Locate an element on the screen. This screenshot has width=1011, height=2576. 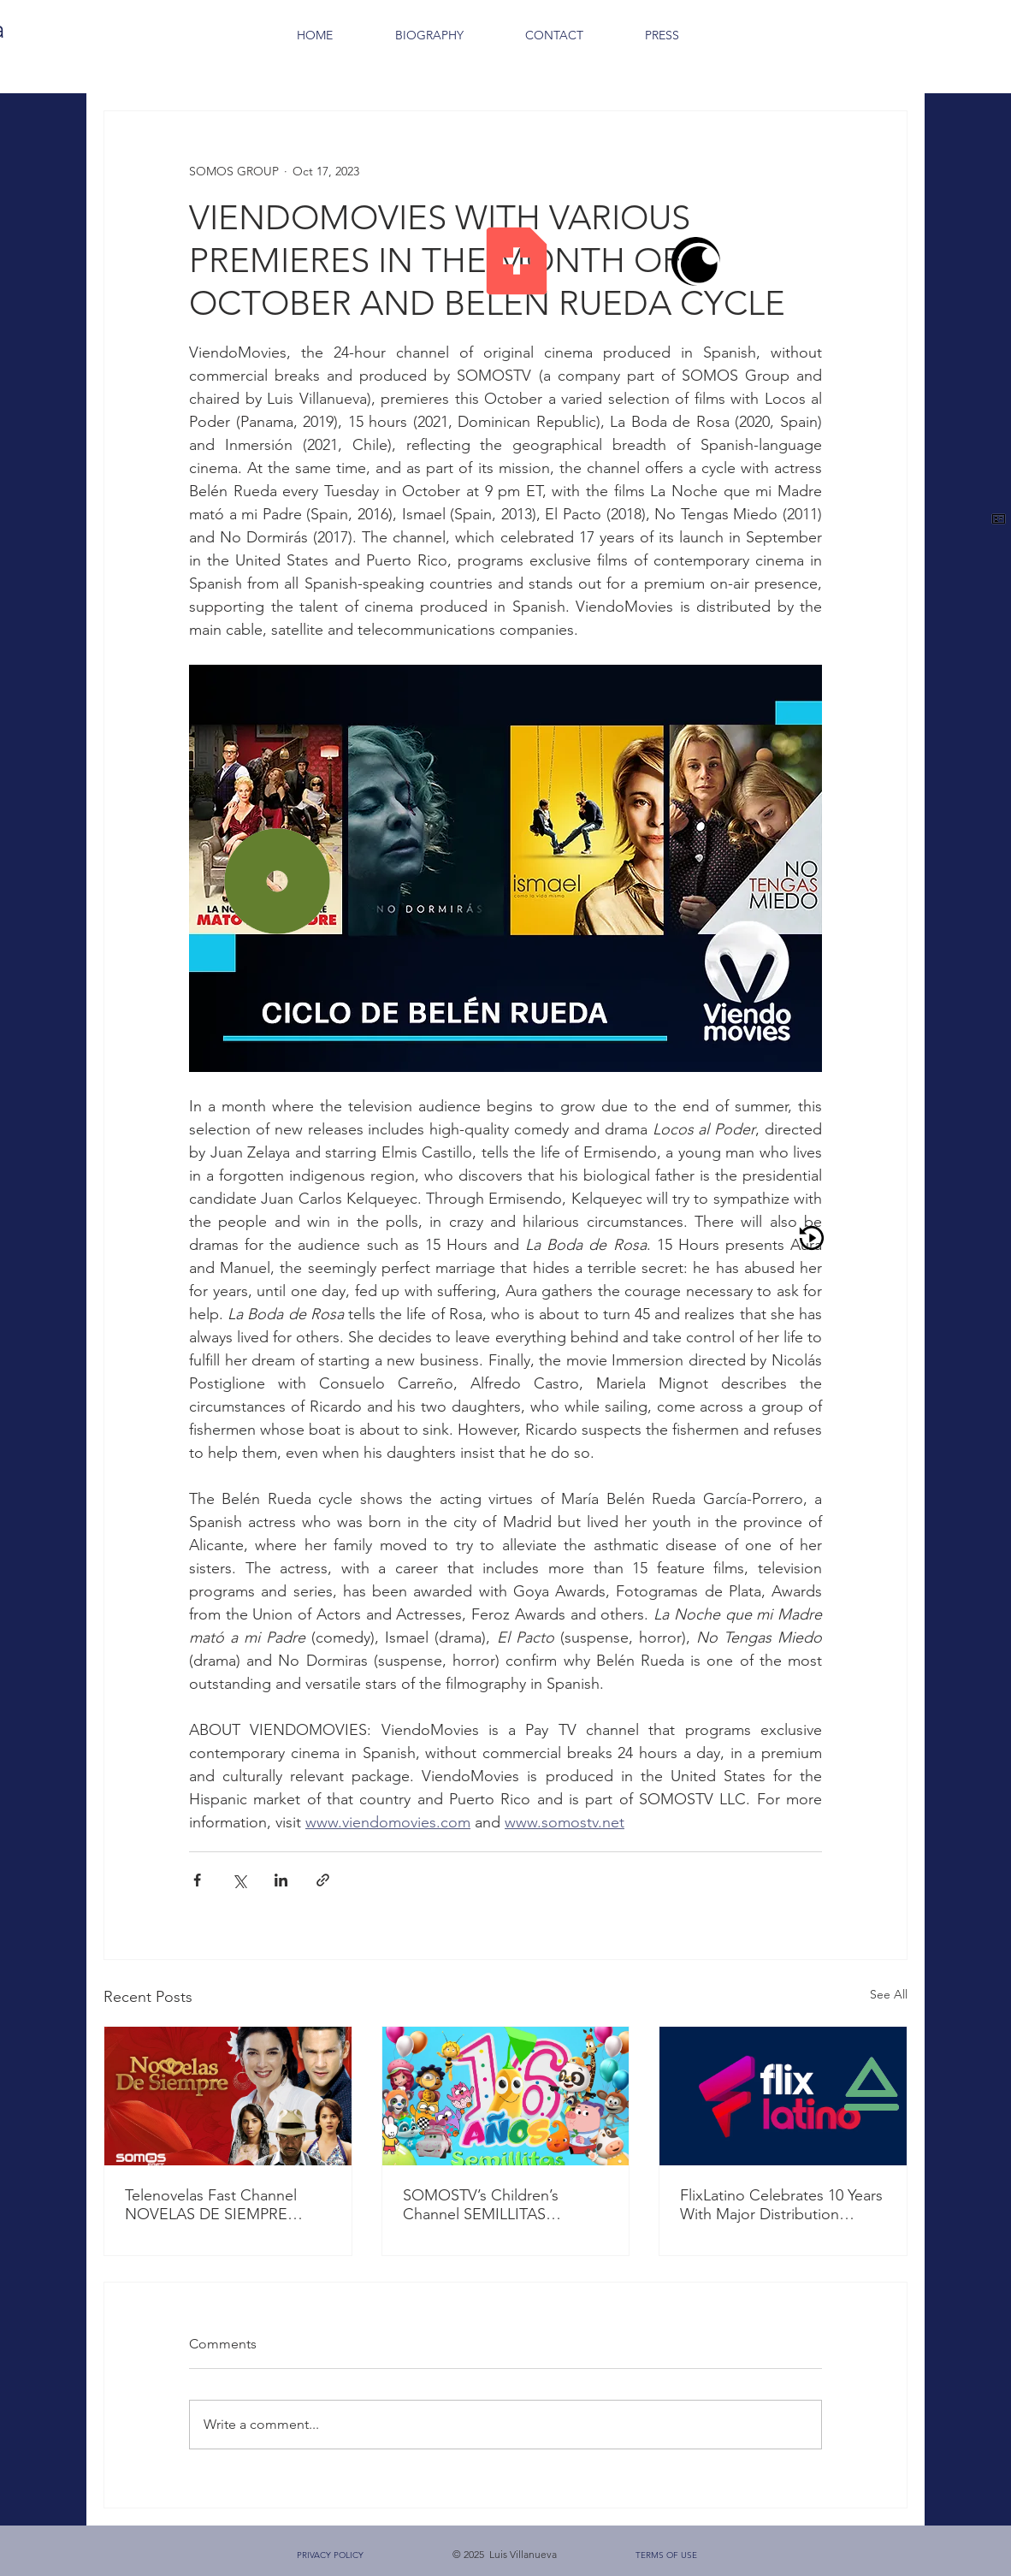
view your profile or identification details is located at coordinates (998, 518).